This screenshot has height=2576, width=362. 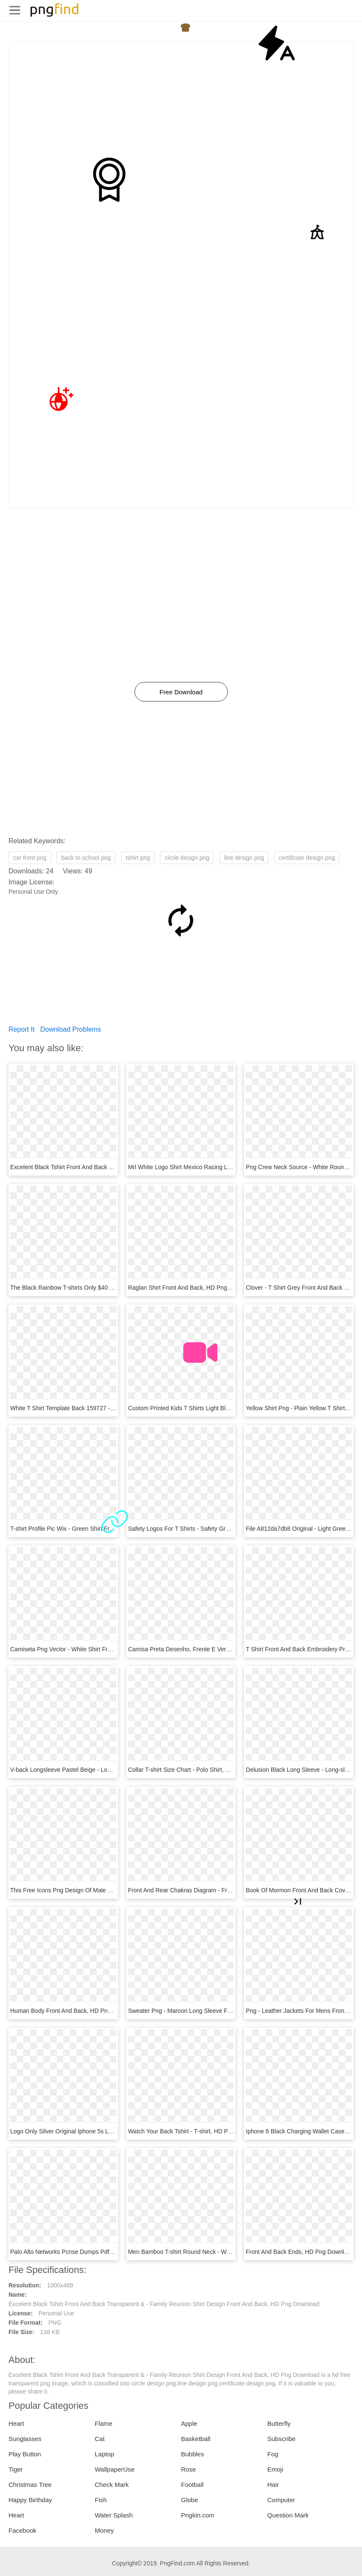 I want to click on enable auto-flash mode for camera, so click(x=276, y=44).